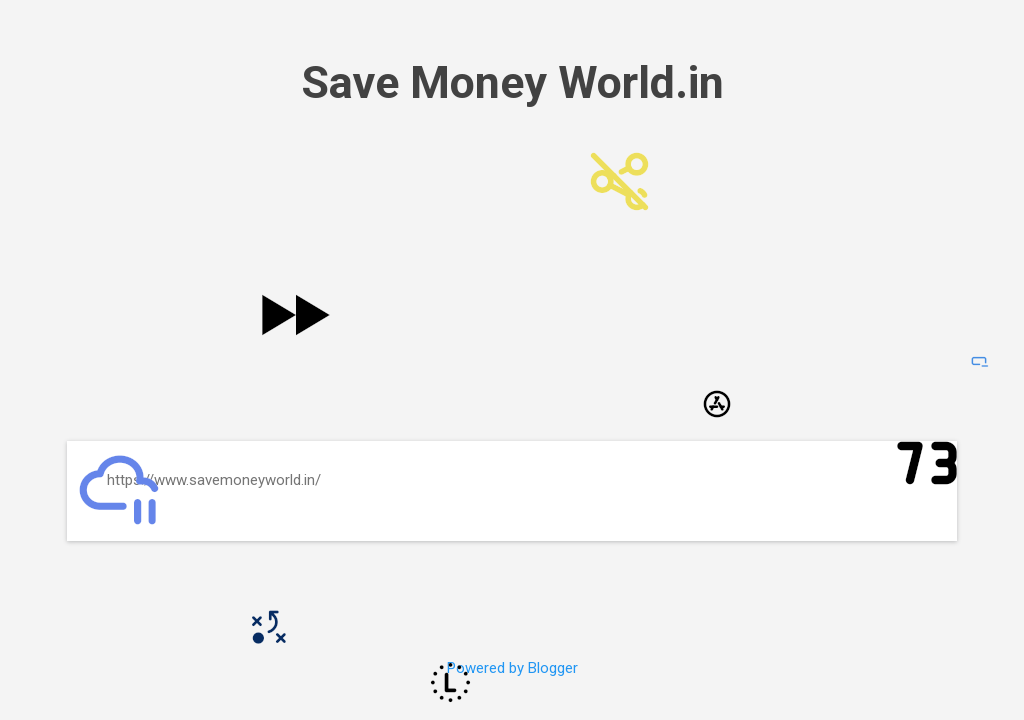 The image size is (1024, 720). I want to click on skip to next track, so click(296, 315).